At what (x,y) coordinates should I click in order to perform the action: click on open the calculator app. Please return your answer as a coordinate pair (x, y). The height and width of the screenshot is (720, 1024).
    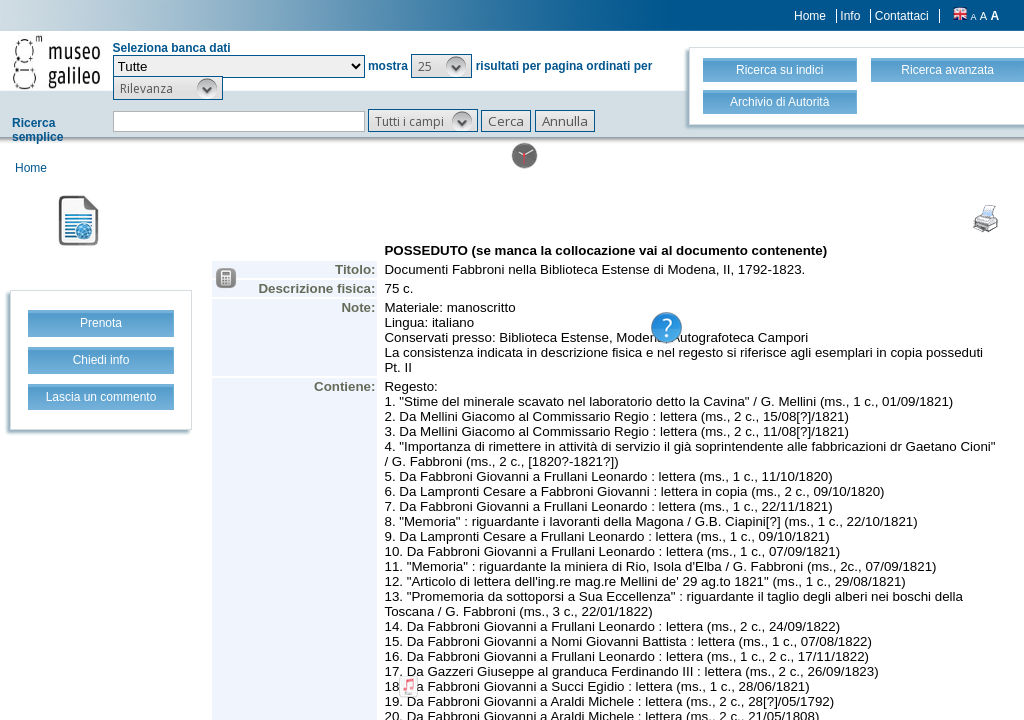
    Looking at the image, I should click on (226, 278).